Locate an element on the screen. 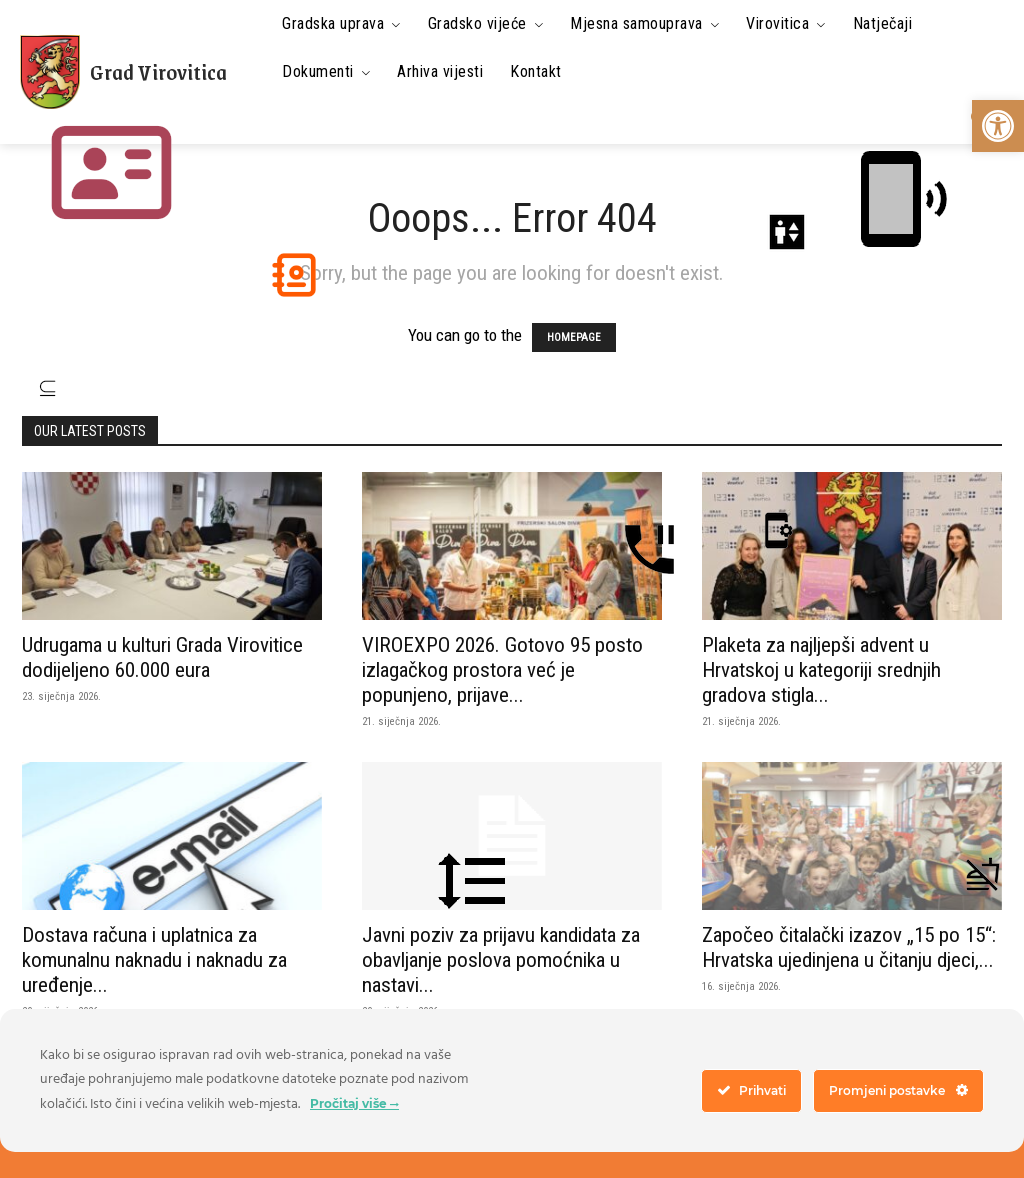 Image resolution: width=1024 pixels, height=1178 pixels. open your contacts list is located at coordinates (294, 275).